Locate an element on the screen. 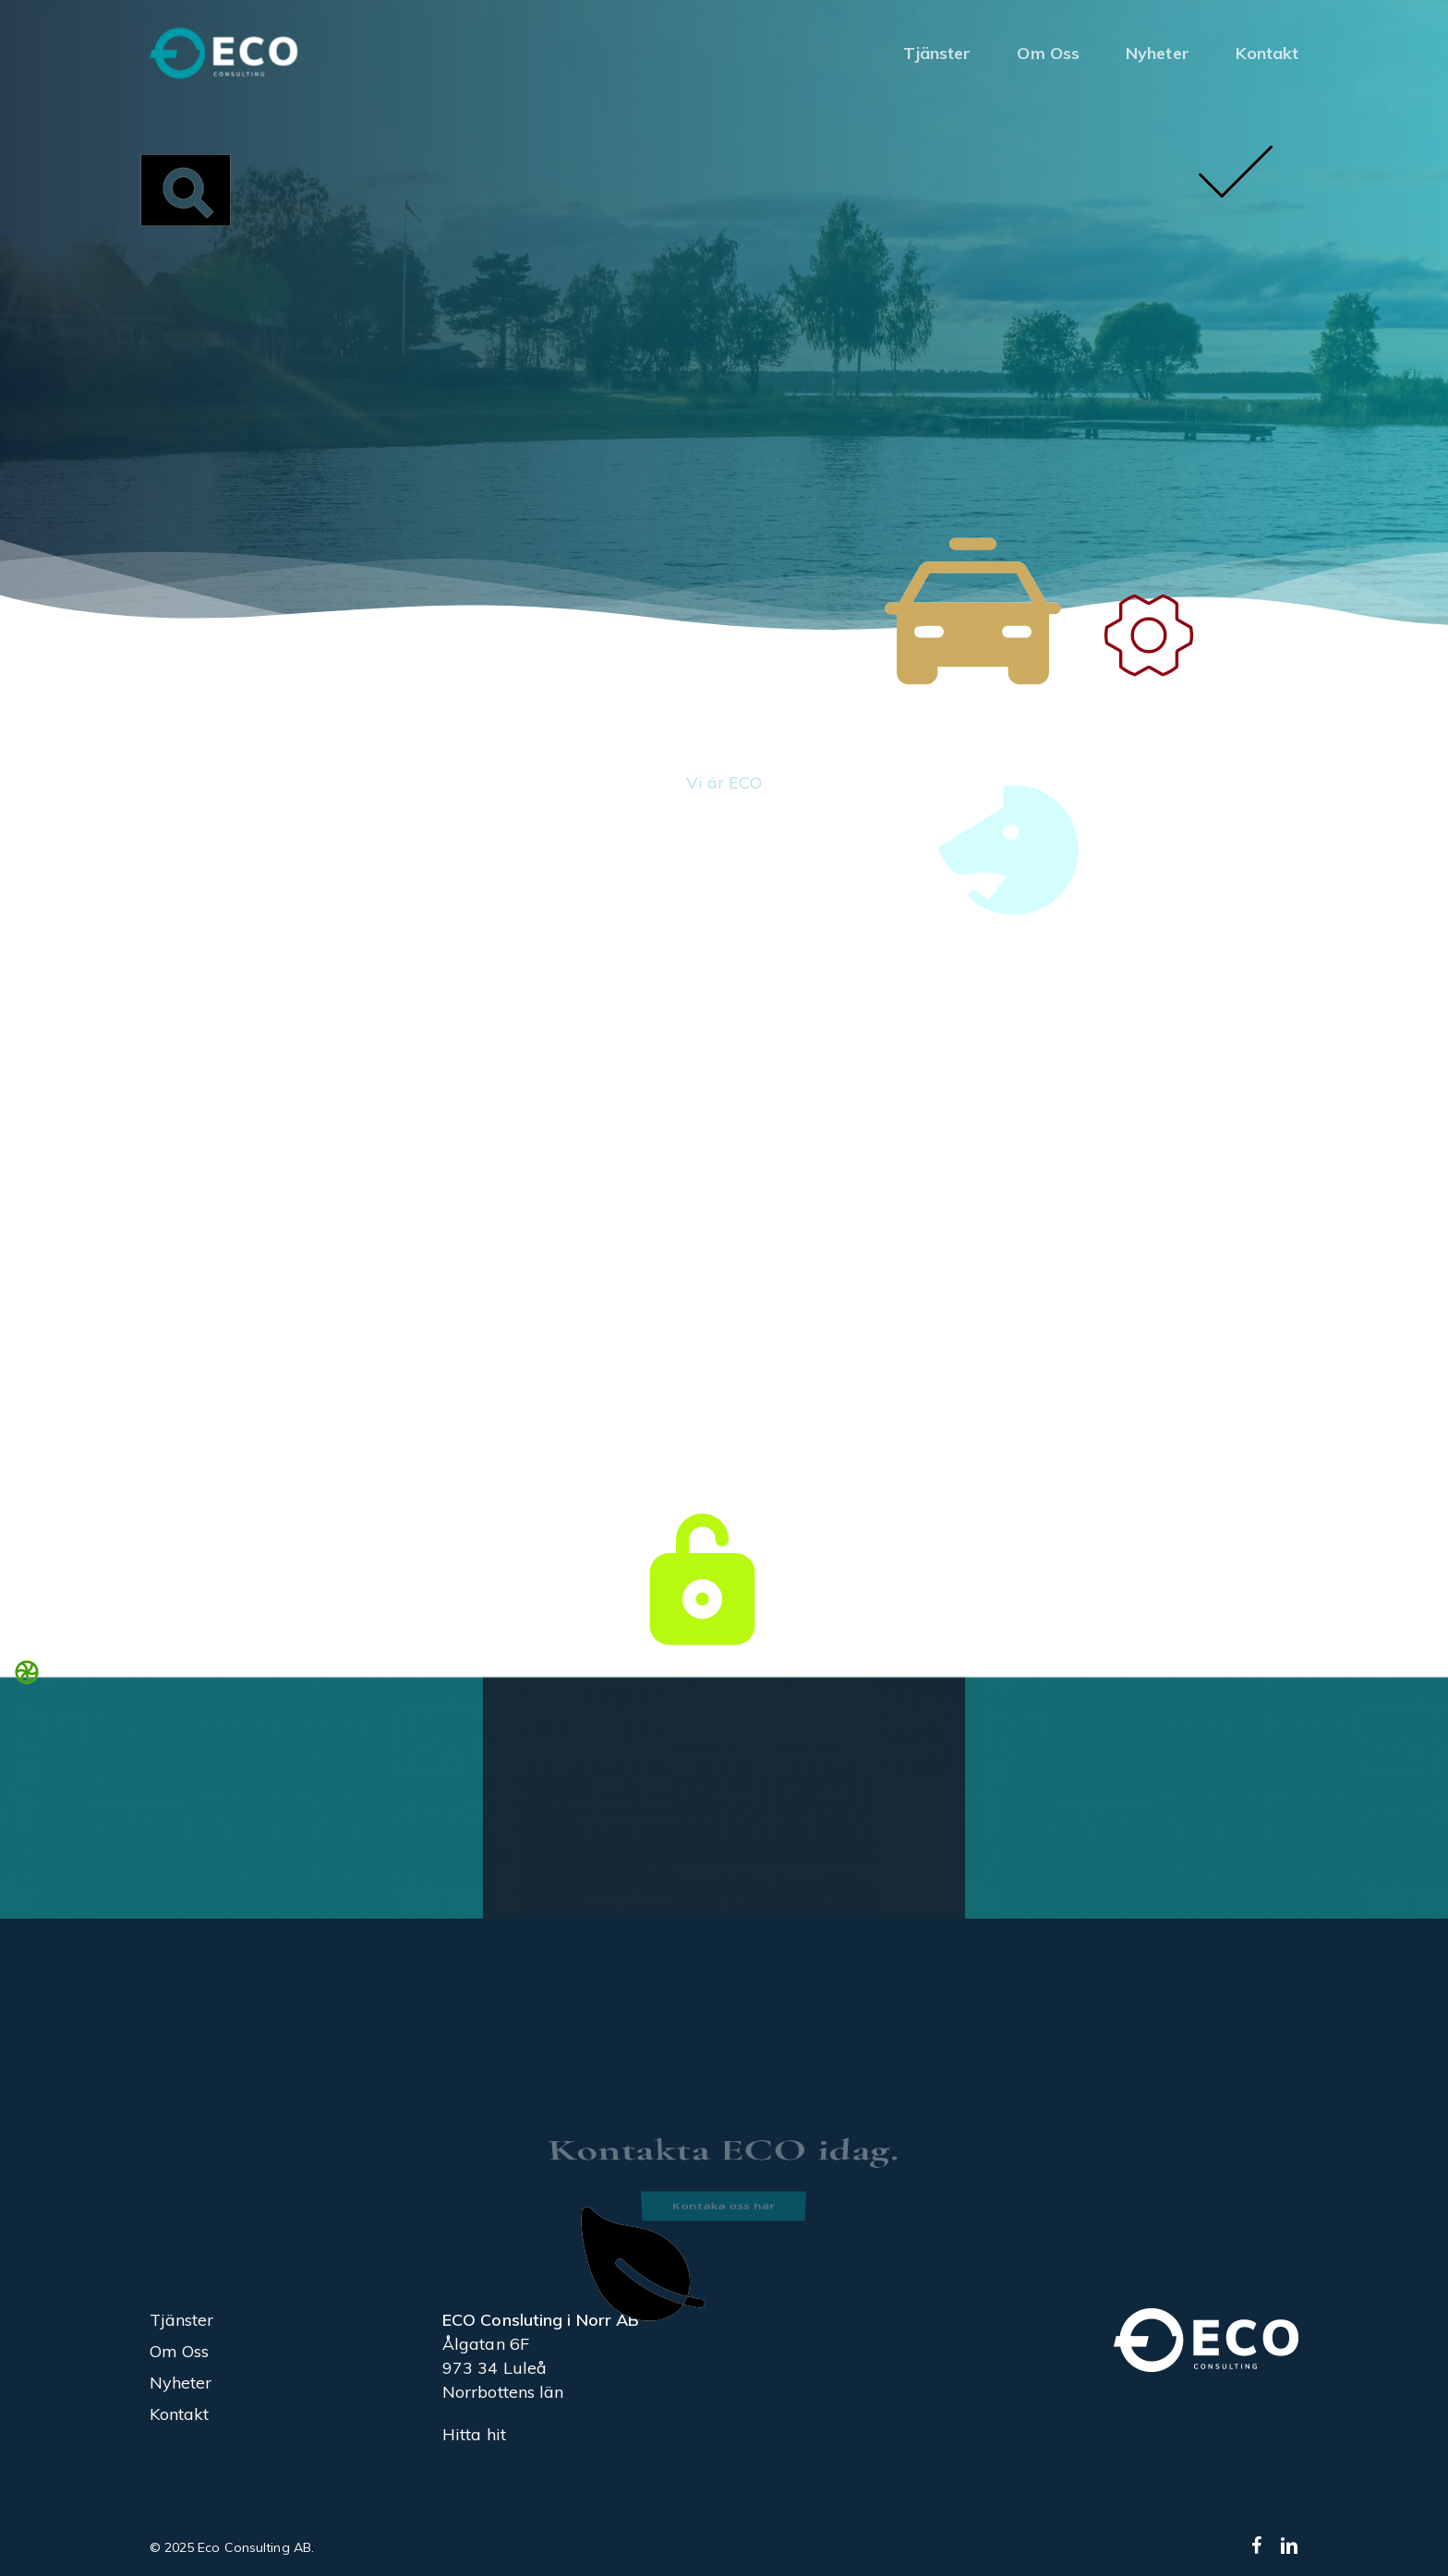 This screenshot has height=2576, width=1448. indicates police or emergency services is located at coordinates (972, 620).